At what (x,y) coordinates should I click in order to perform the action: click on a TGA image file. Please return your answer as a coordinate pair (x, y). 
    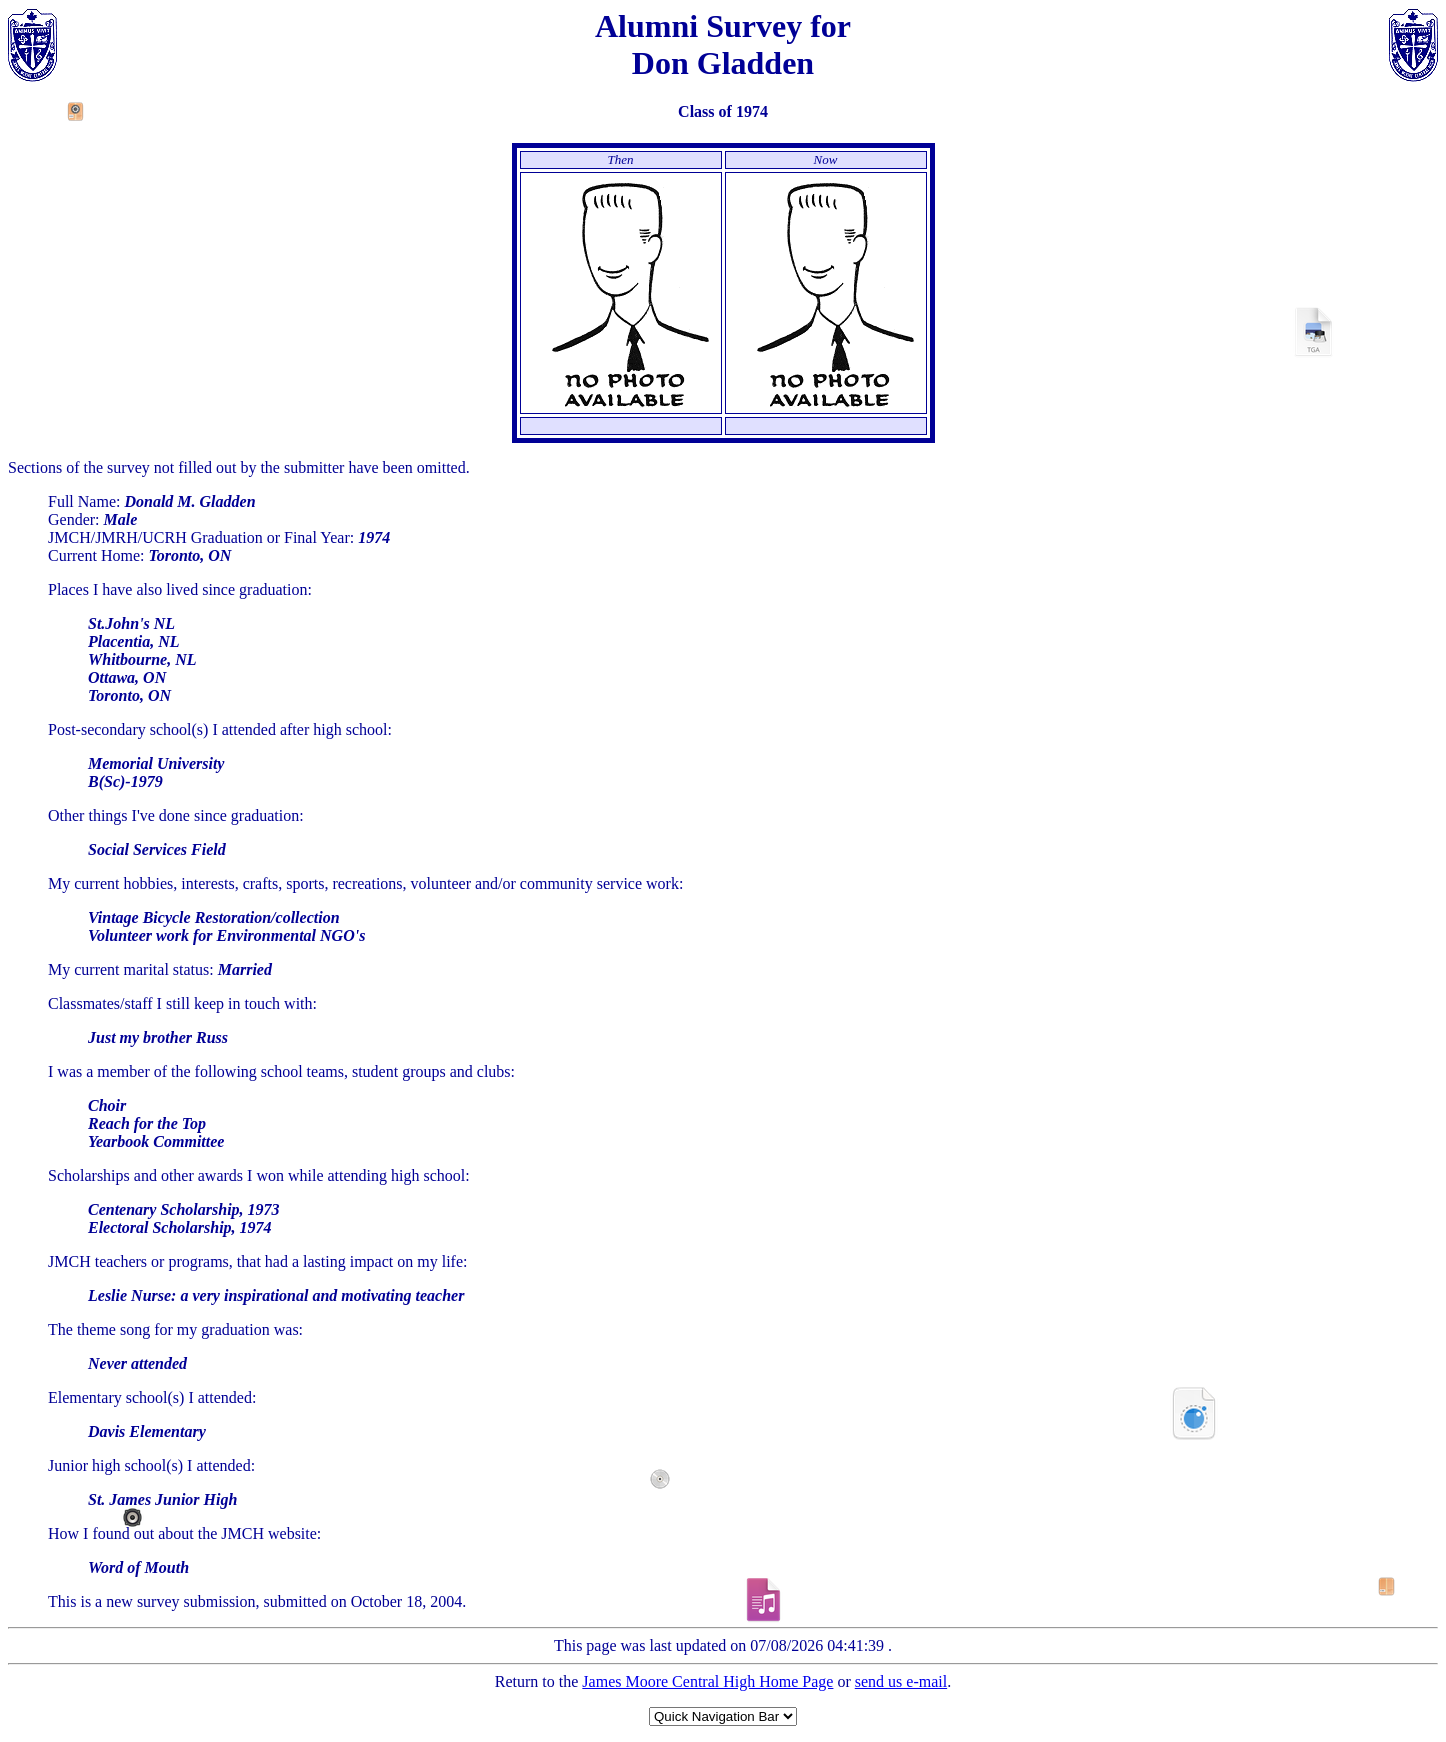
    Looking at the image, I should click on (1313, 332).